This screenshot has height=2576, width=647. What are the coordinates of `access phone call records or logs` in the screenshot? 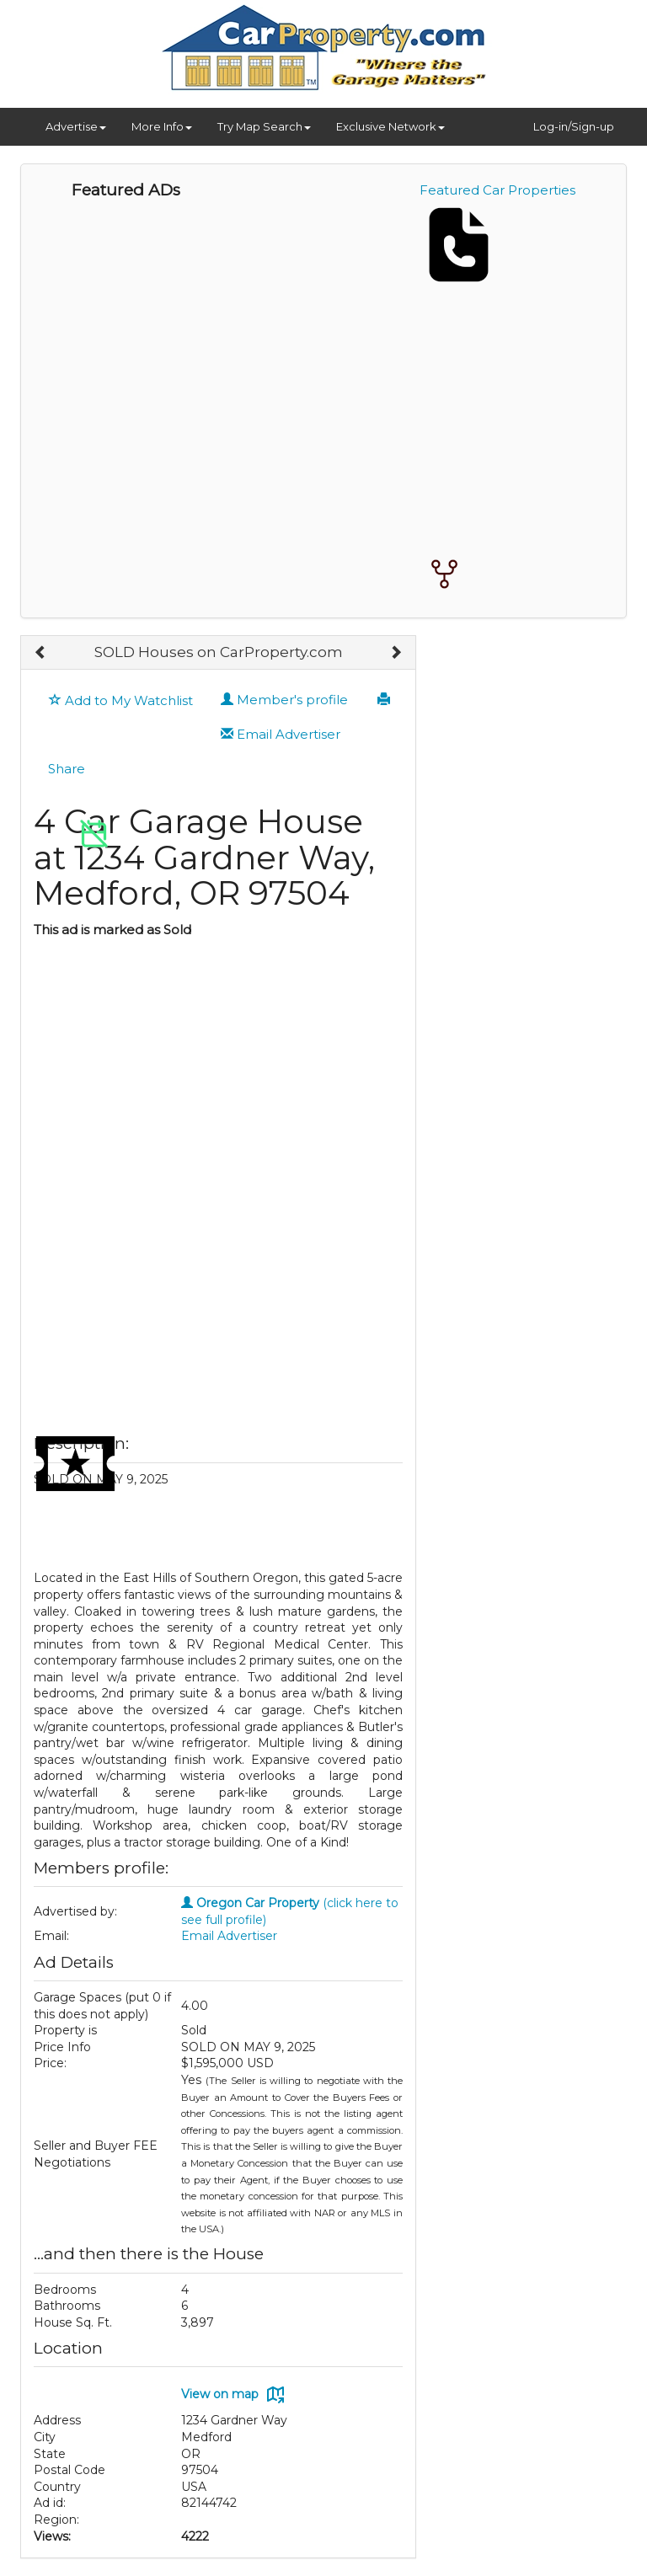 It's located at (458, 244).